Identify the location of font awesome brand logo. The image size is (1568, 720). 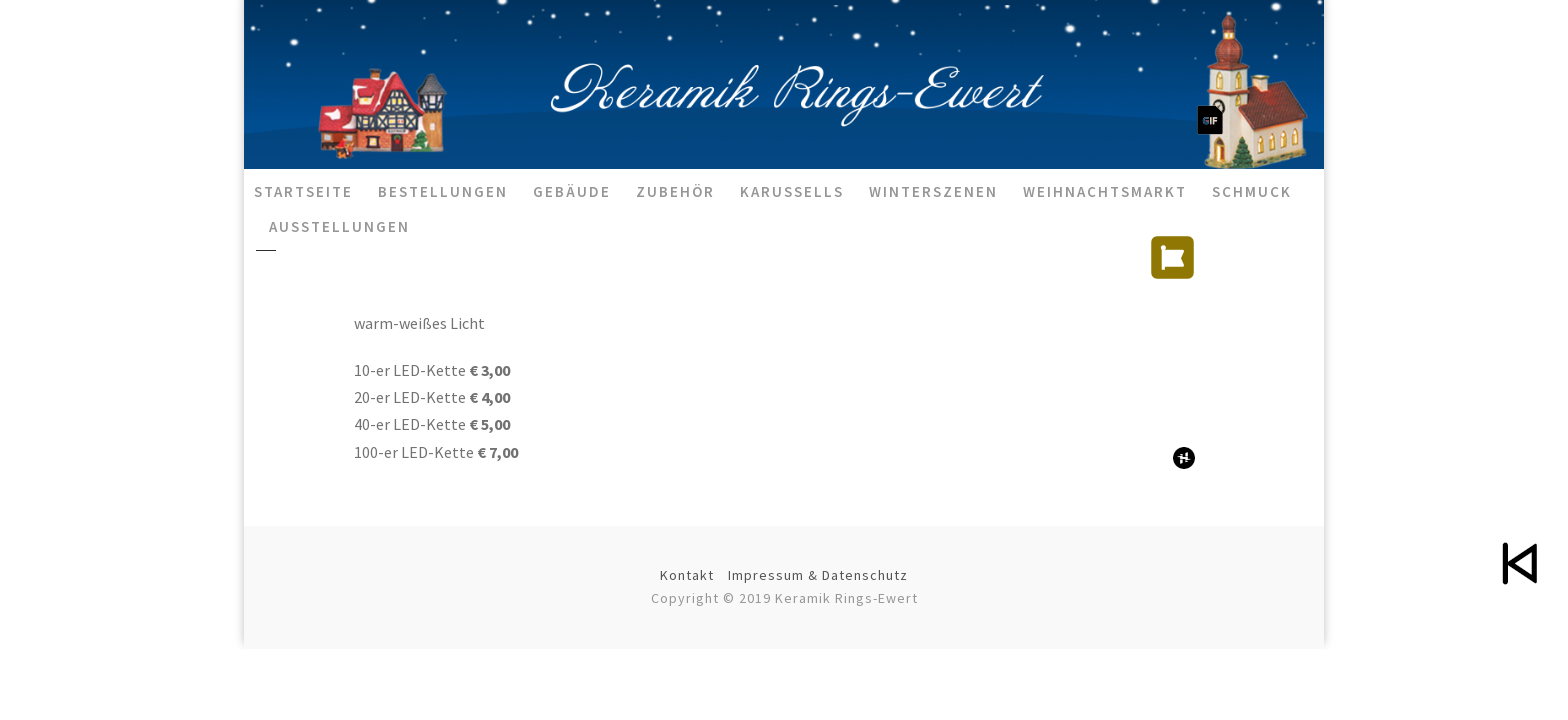
(1172, 257).